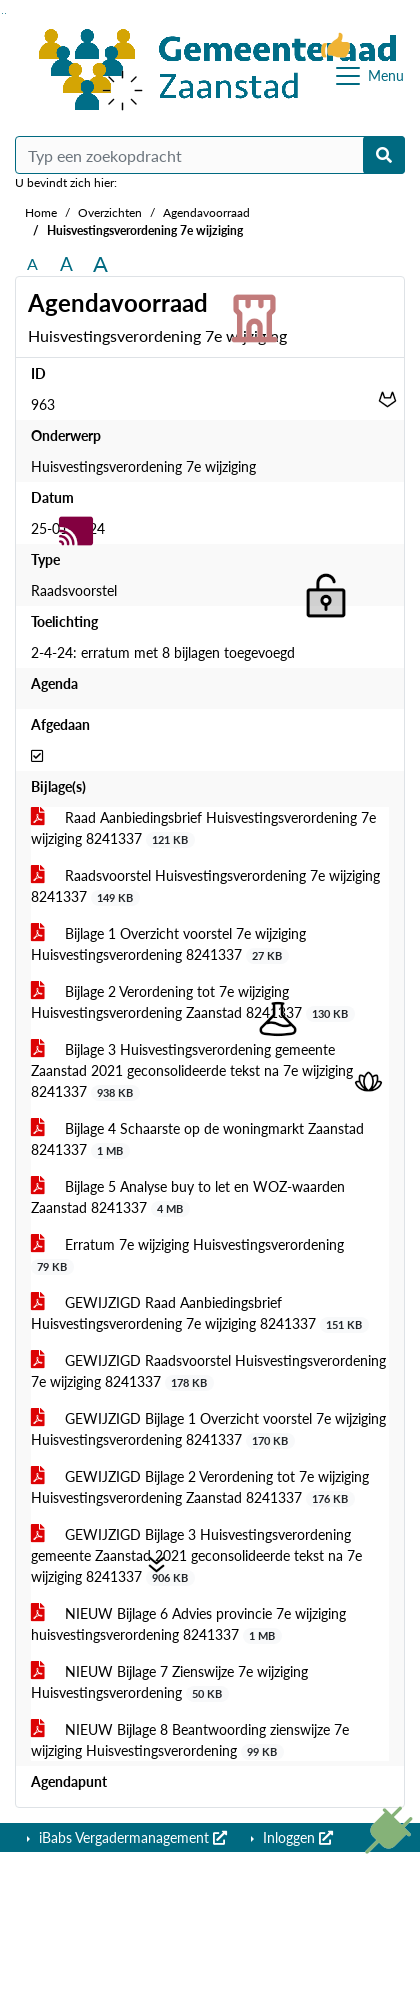 This screenshot has height=1999, width=420. What do you see at coordinates (156, 1564) in the screenshot?
I see `expand content or show more items` at bounding box center [156, 1564].